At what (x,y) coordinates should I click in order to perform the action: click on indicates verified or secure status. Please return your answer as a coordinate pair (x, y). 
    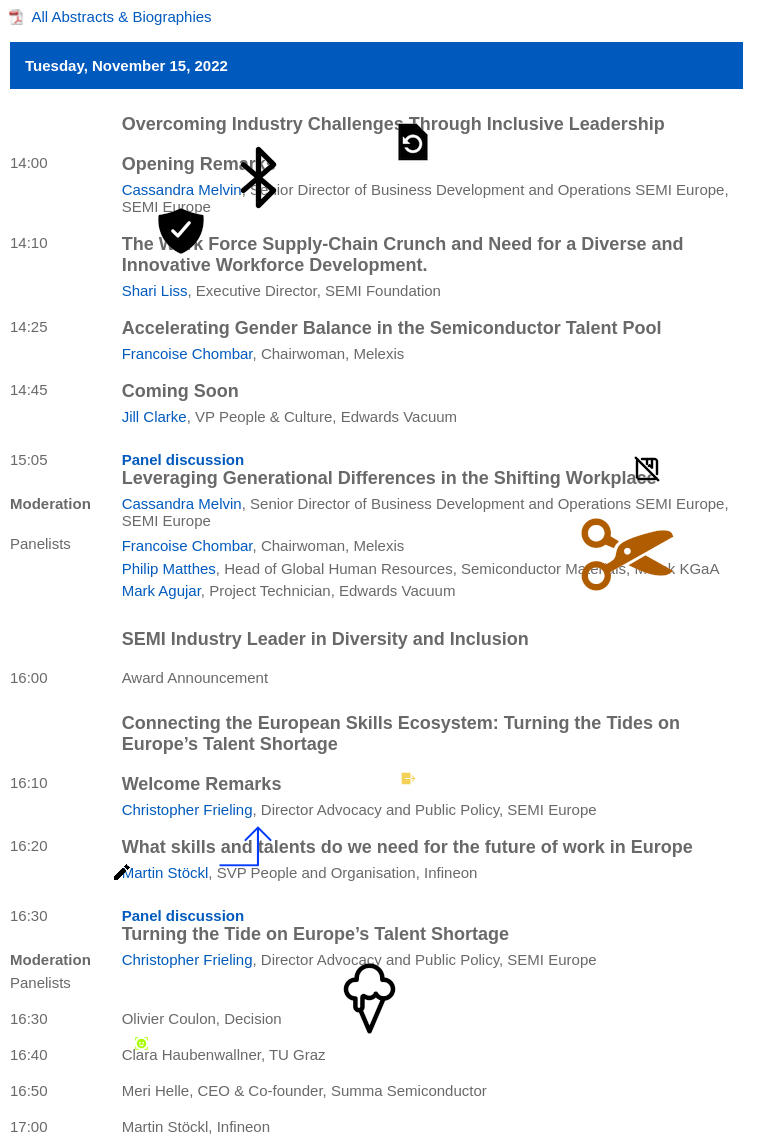
    Looking at the image, I should click on (181, 231).